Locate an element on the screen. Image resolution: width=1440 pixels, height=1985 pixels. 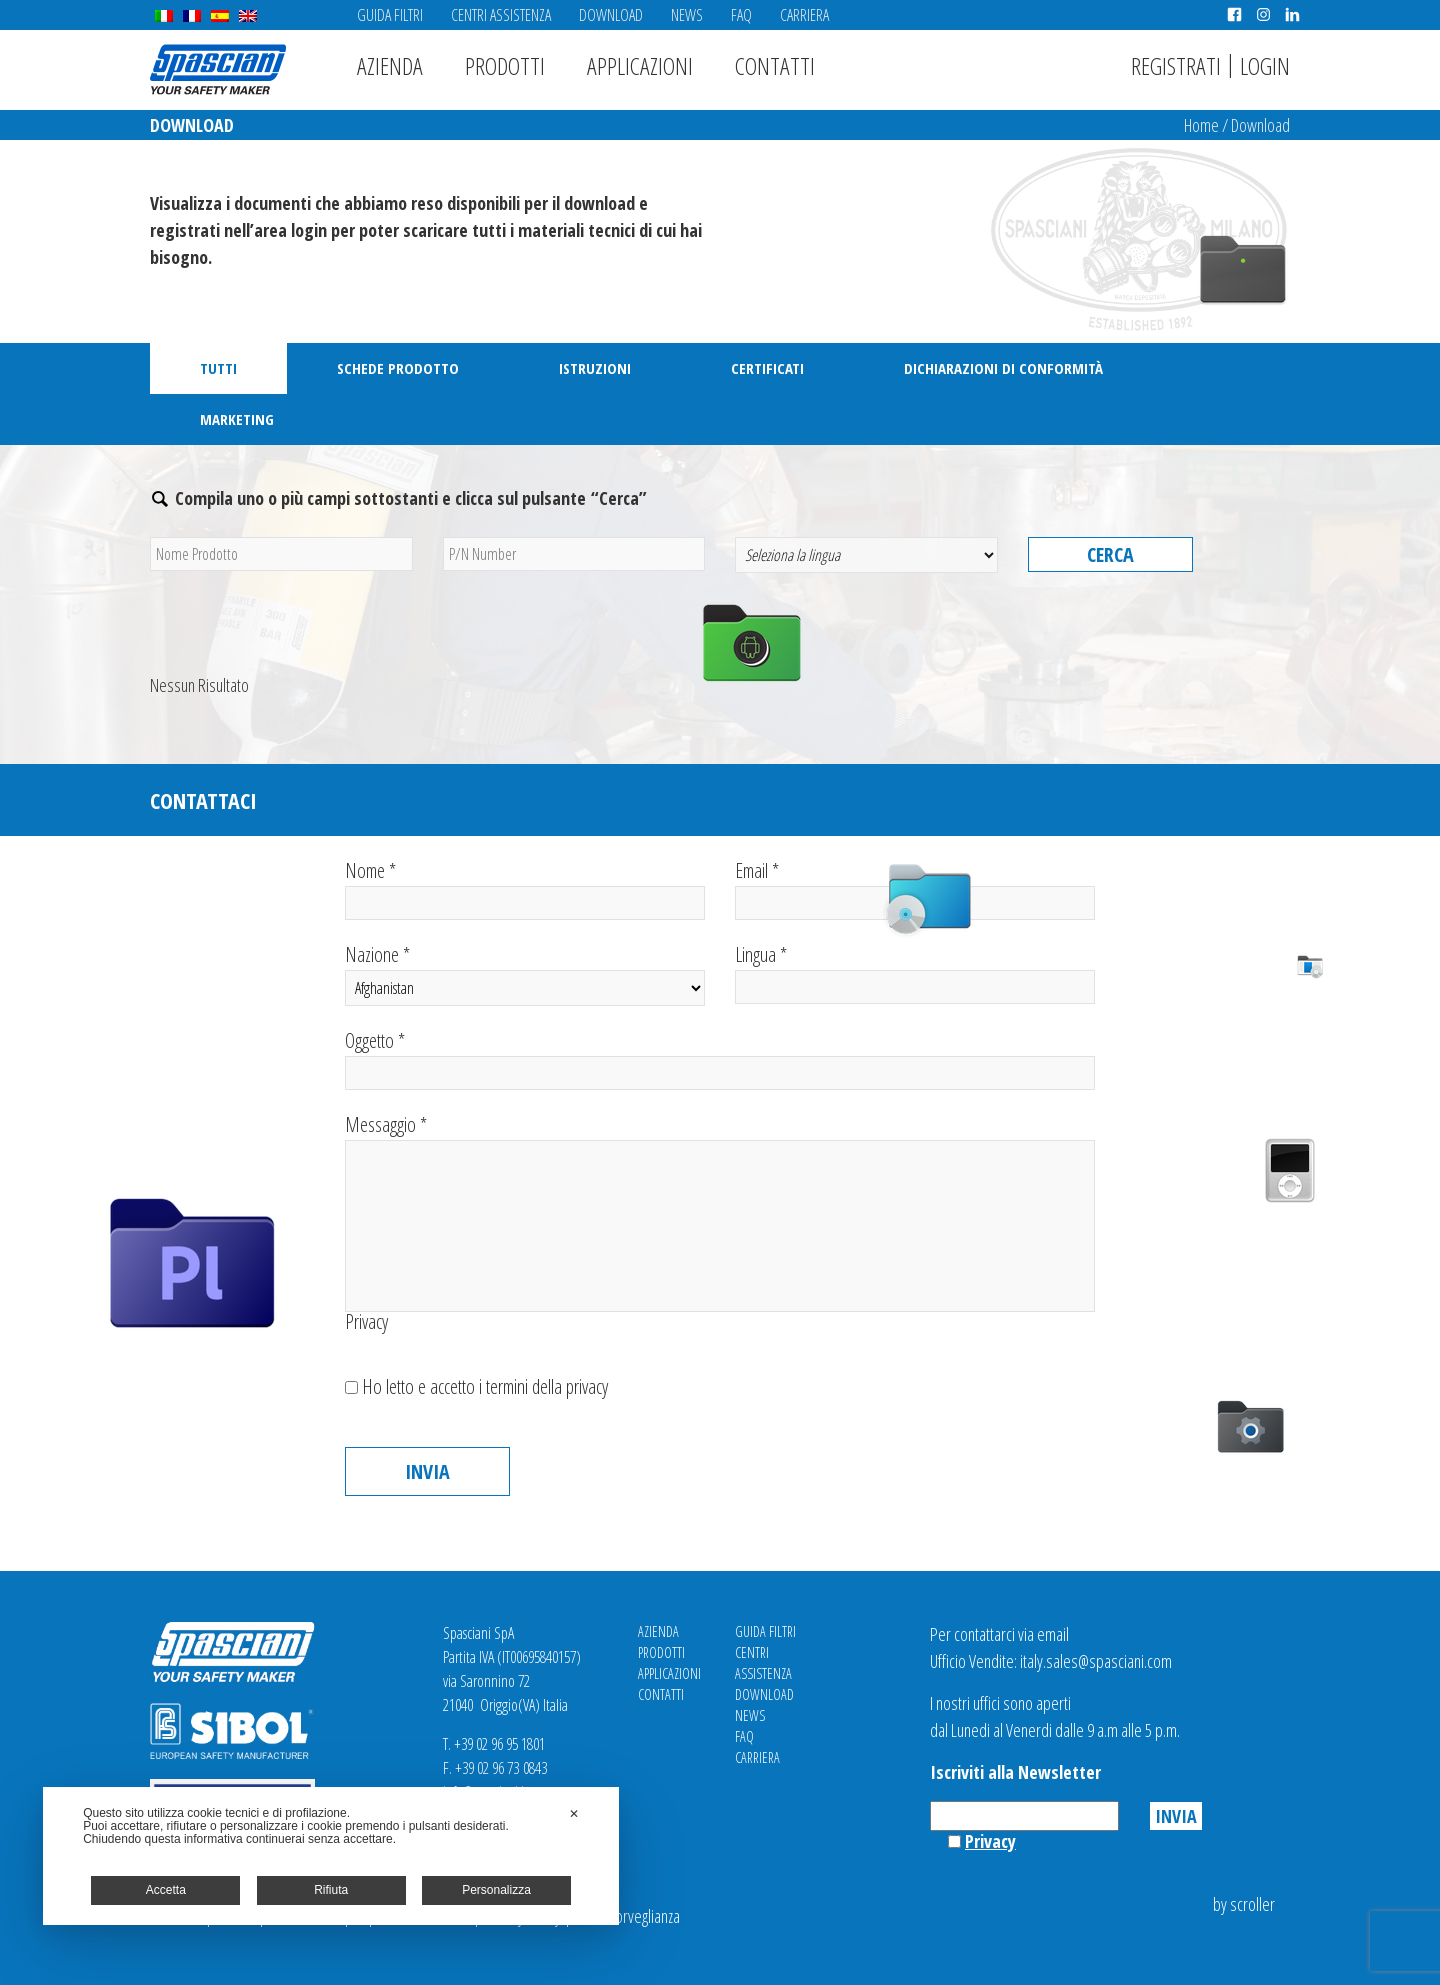
folder containing program installation files is located at coordinates (929, 898).